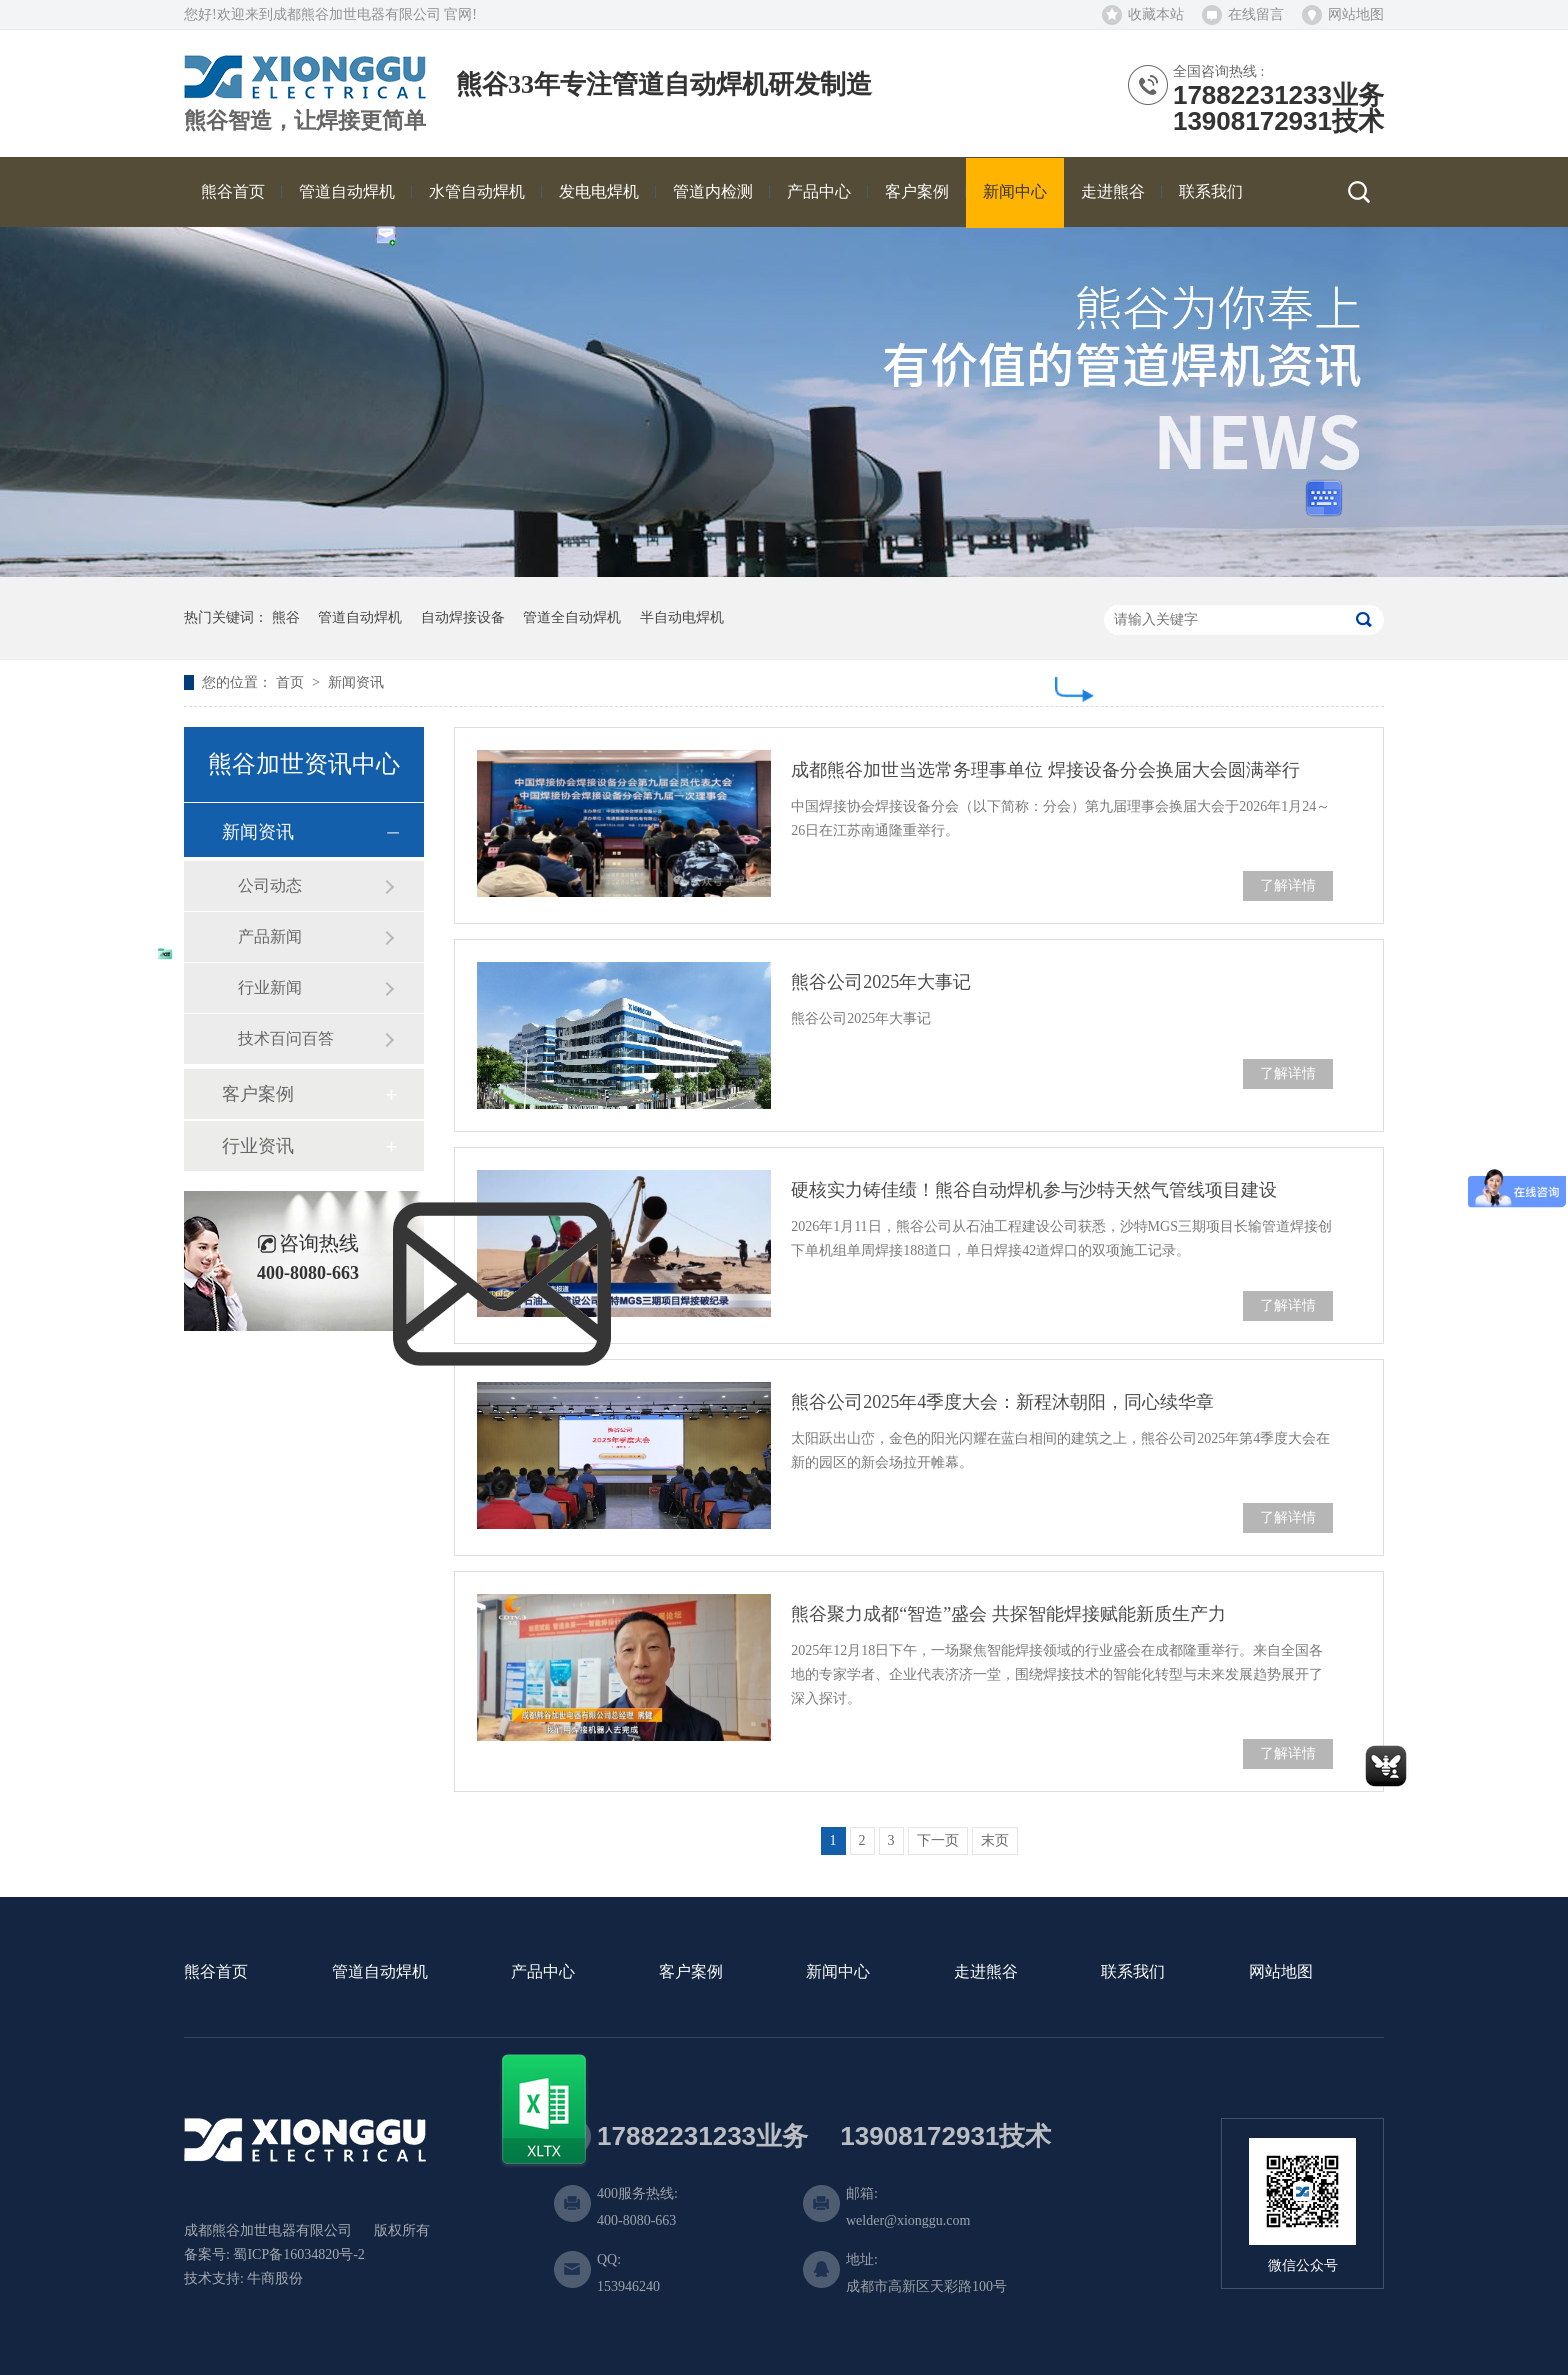 This screenshot has width=1568, height=2375. What do you see at coordinates (165, 954) in the screenshot?
I see `open KIT (Karlsruhe Institute of Technology) project folder` at bounding box center [165, 954].